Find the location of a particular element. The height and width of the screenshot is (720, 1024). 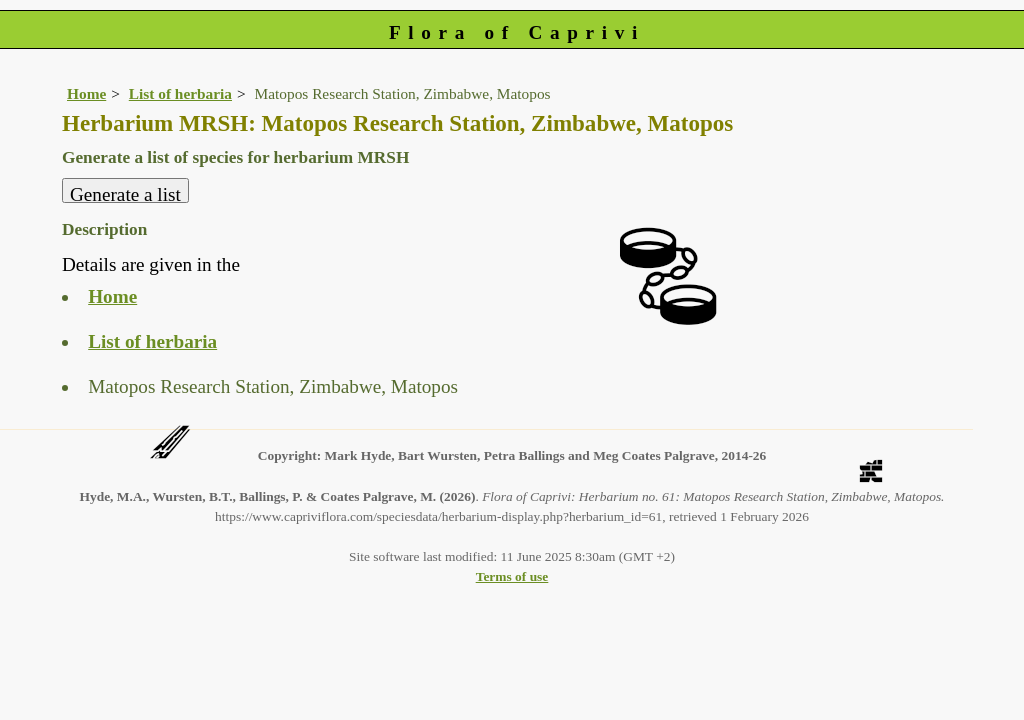

wooden planks or lumber resource in a crafting game is located at coordinates (170, 442).